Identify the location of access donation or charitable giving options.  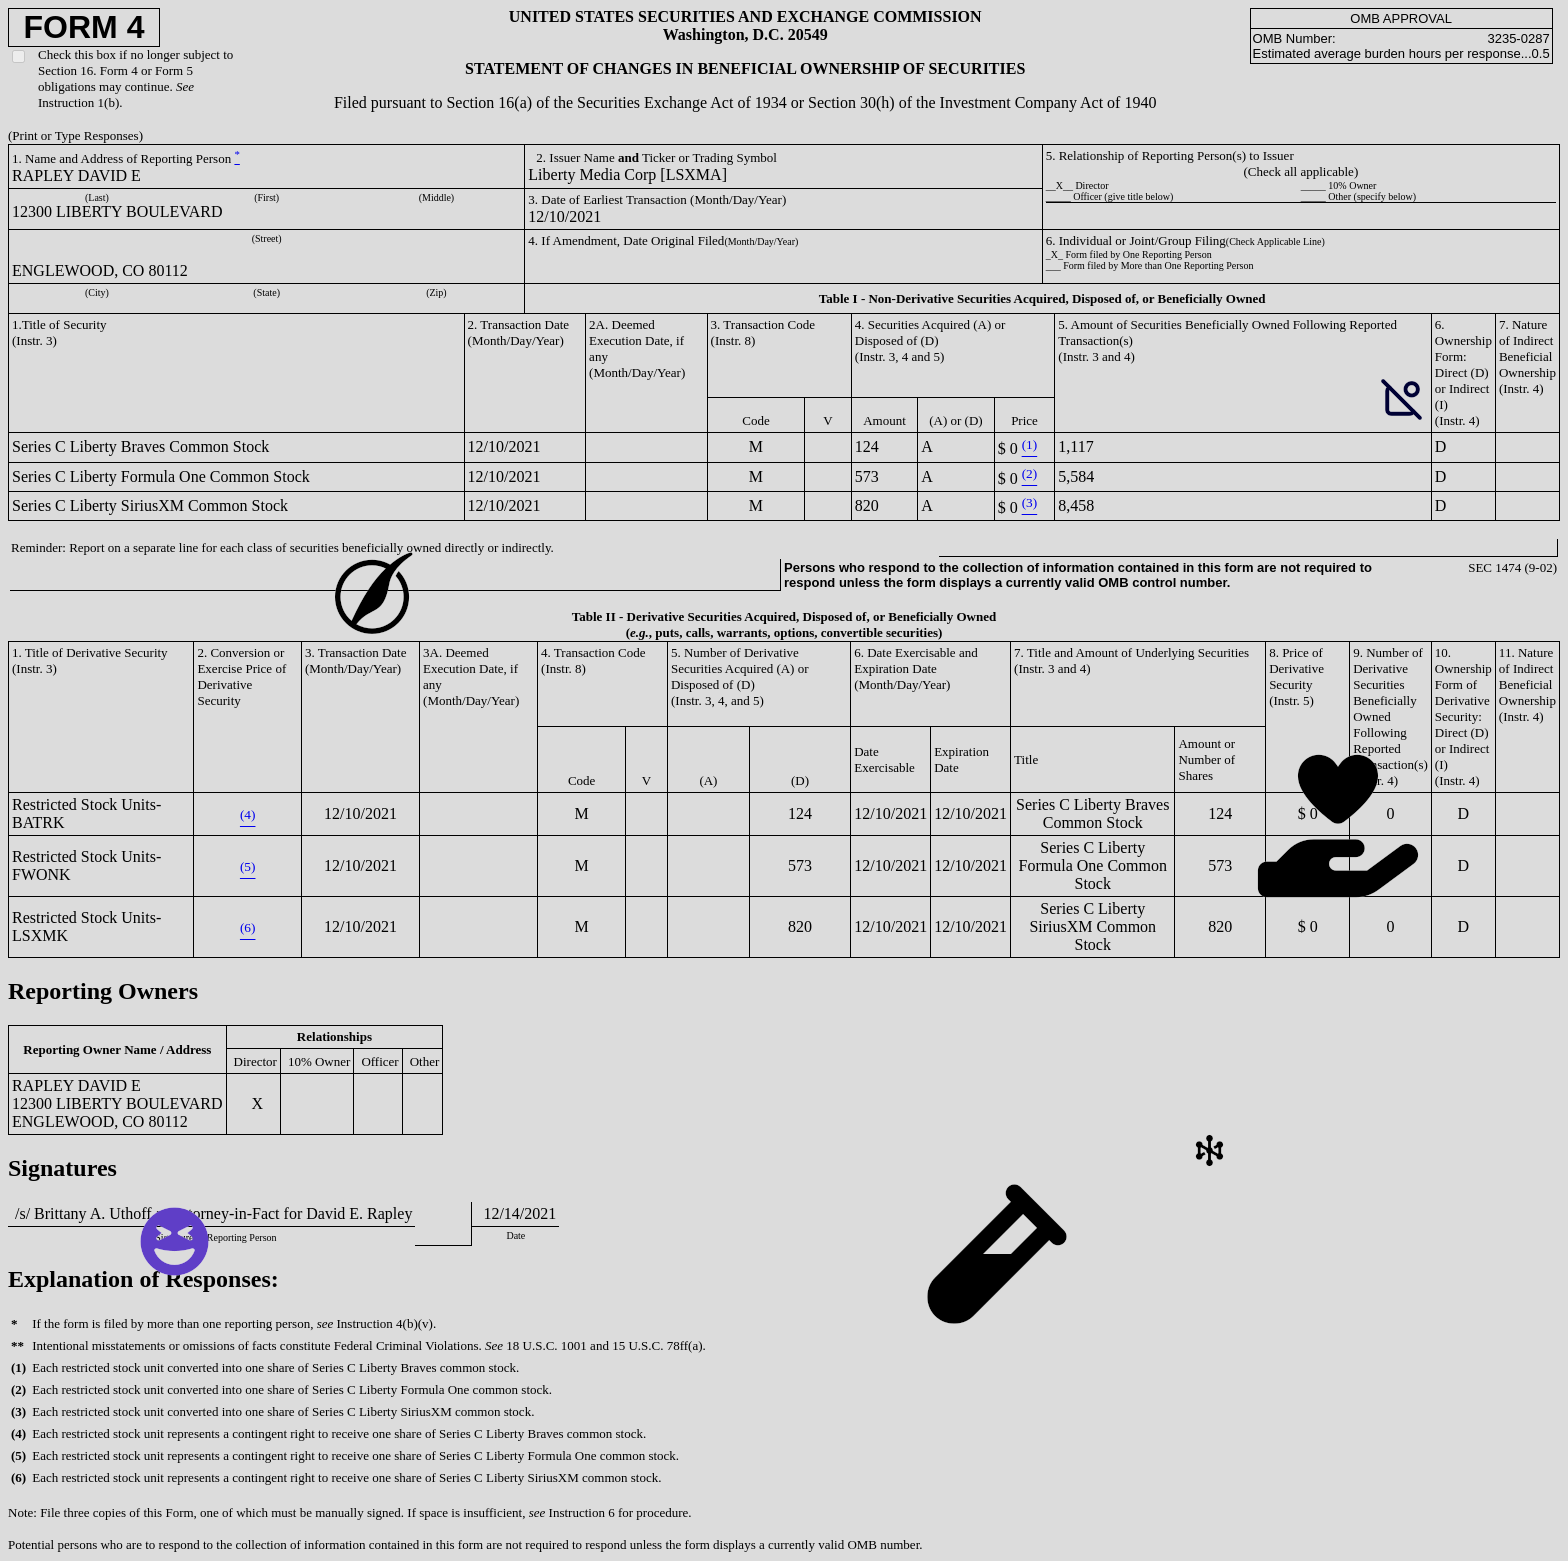
(1338, 826).